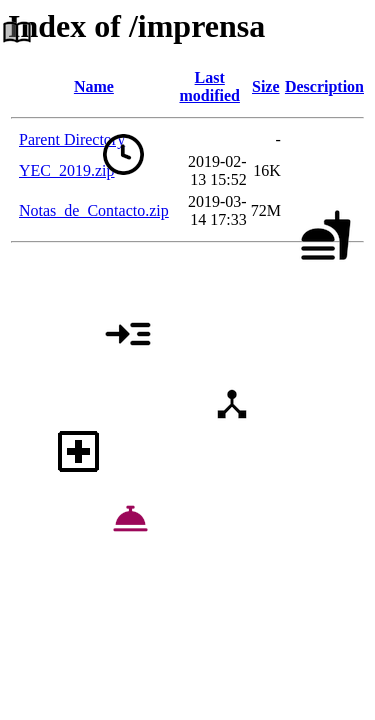 This screenshot has width=375, height=720. I want to click on connect or manage linked devices, so click(232, 404).